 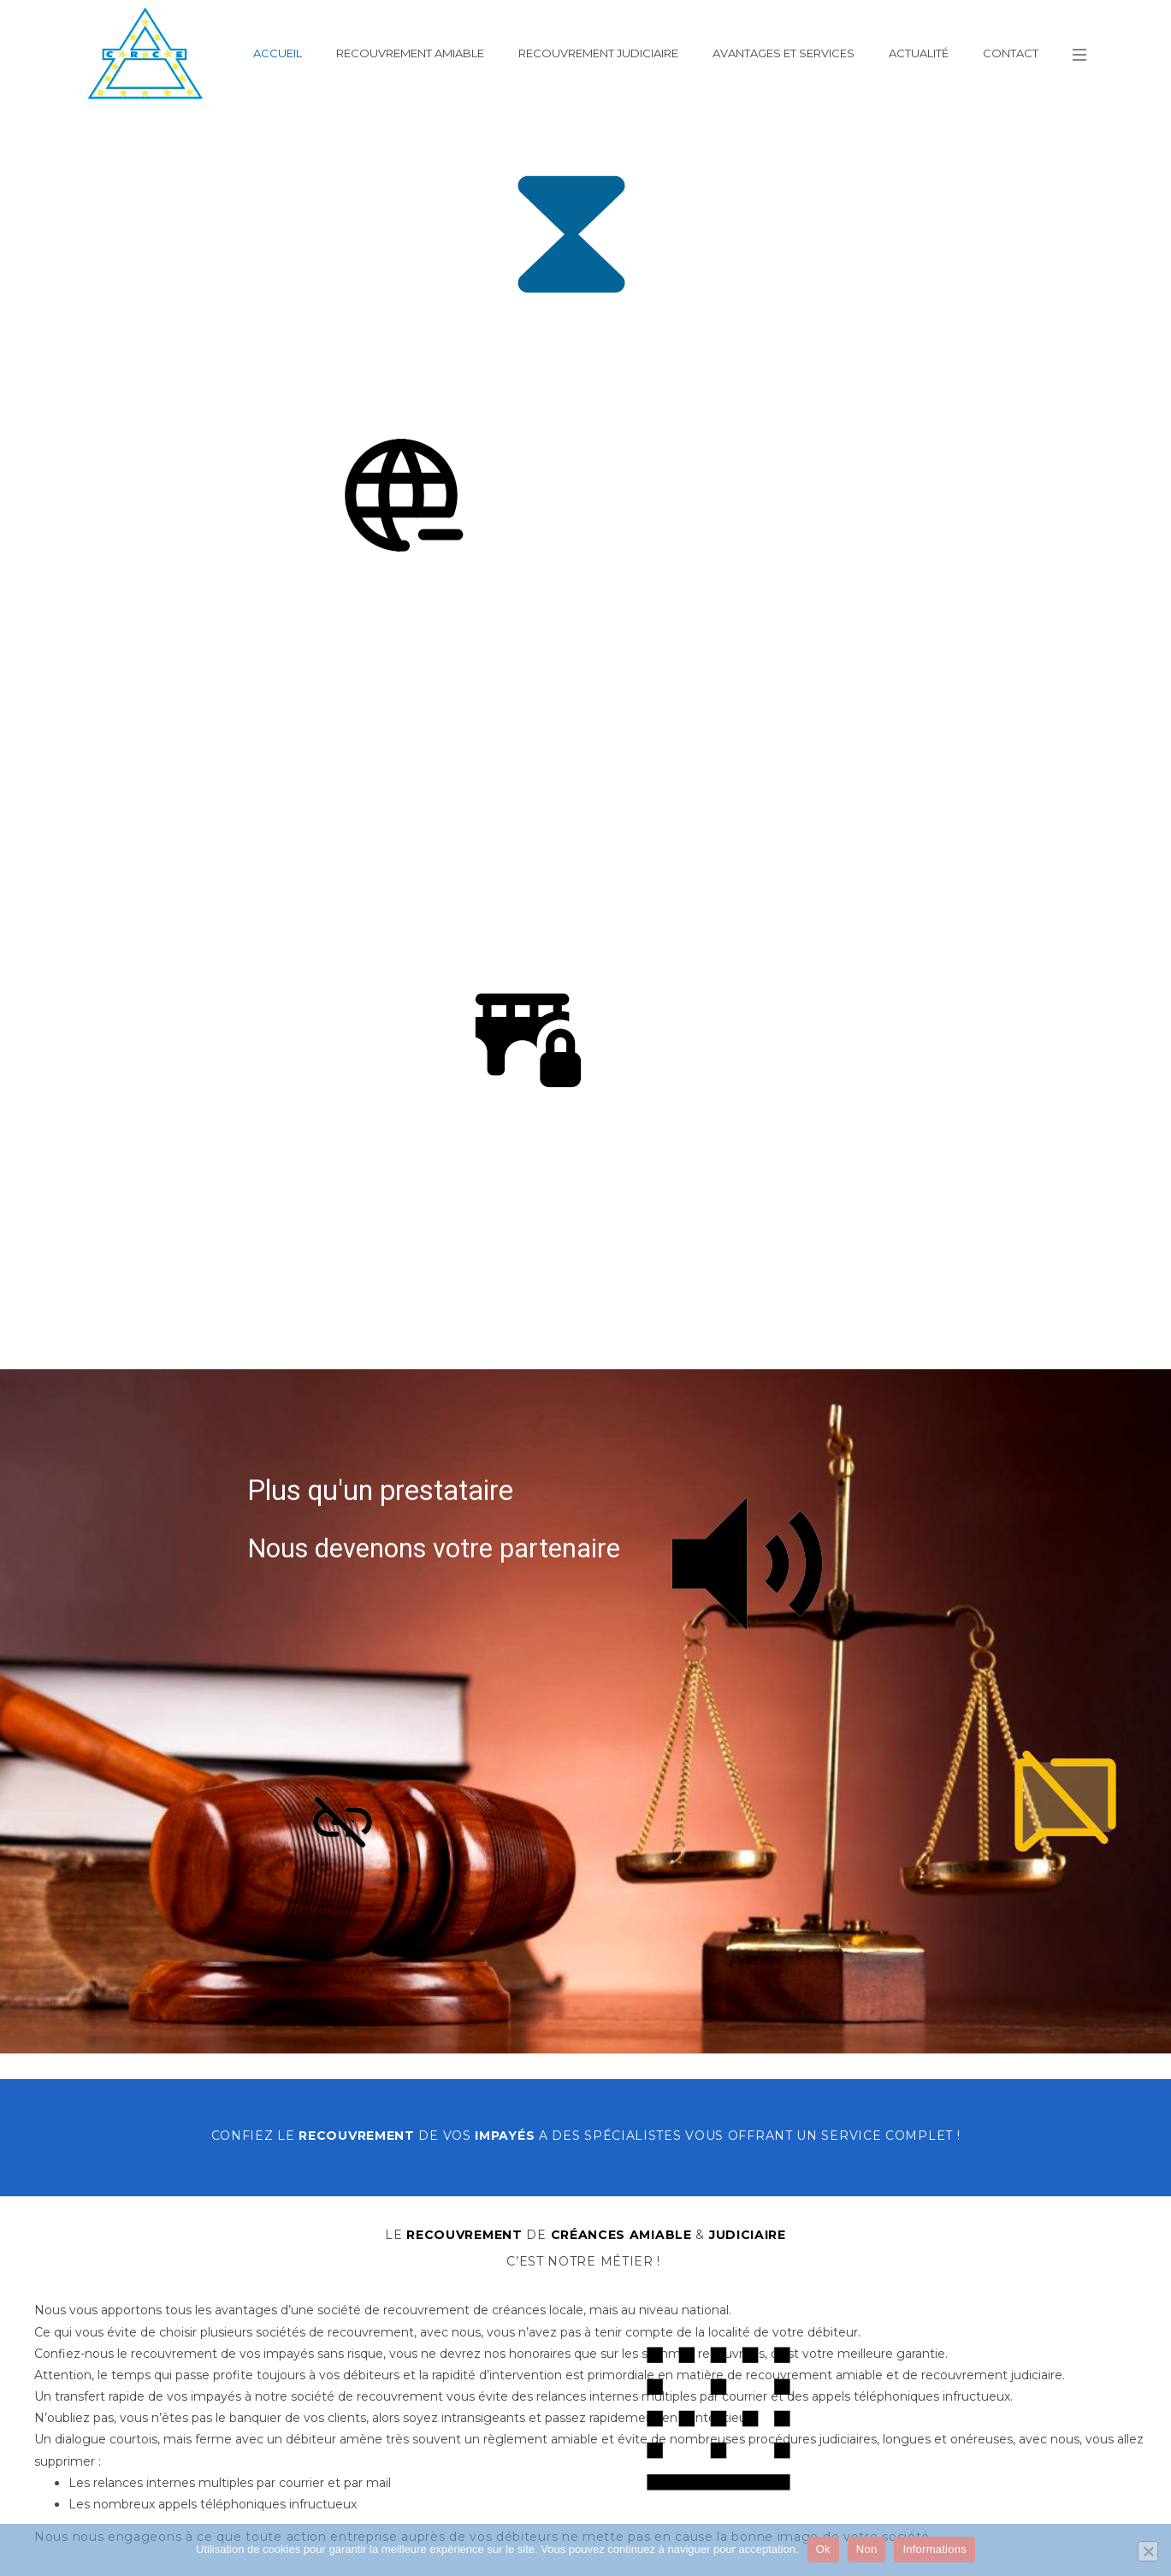 What do you see at coordinates (401, 495) in the screenshot?
I see `remove a website from your list` at bounding box center [401, 495].